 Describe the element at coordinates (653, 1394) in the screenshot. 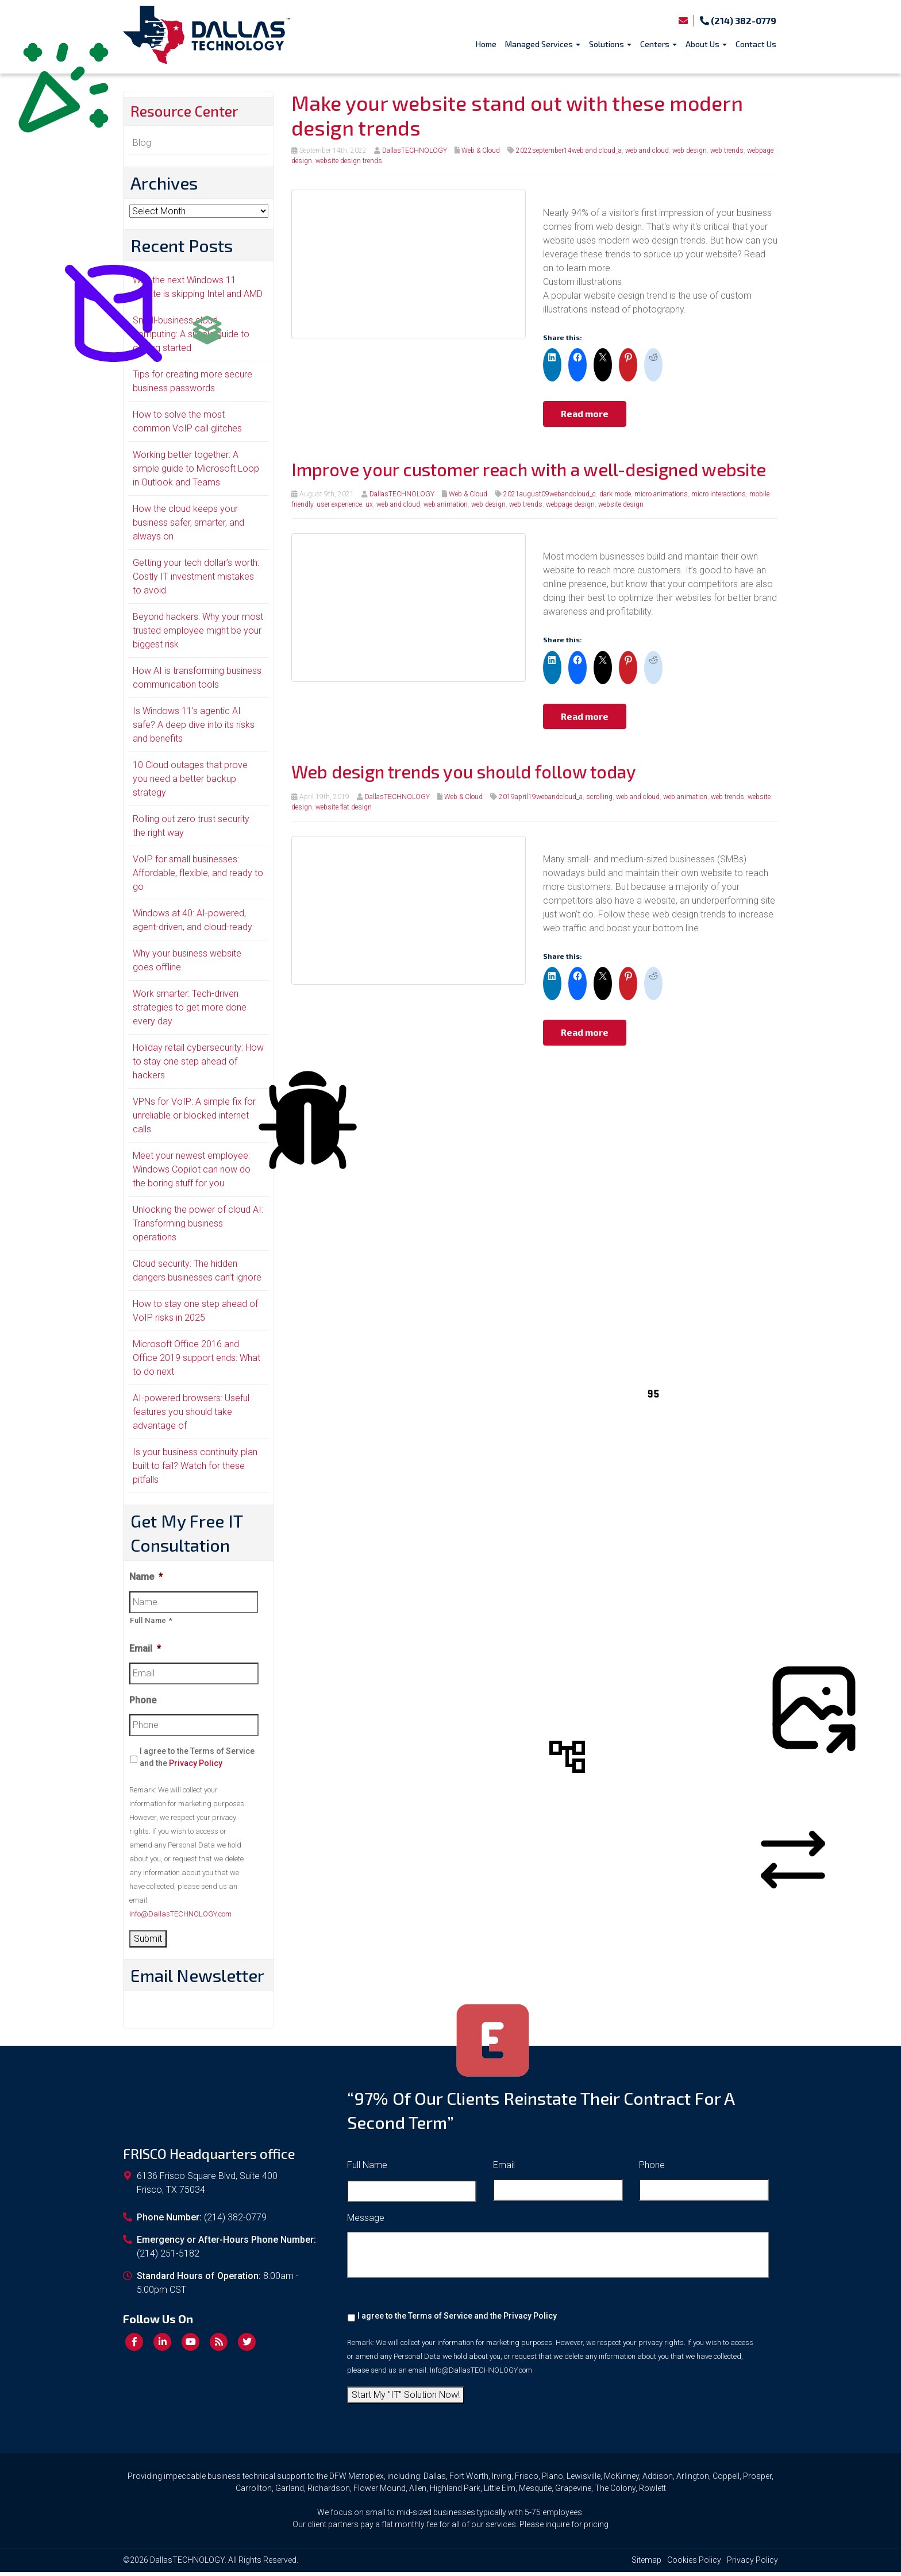

I see `indicates item number 95 in a list or sequence` at that location.